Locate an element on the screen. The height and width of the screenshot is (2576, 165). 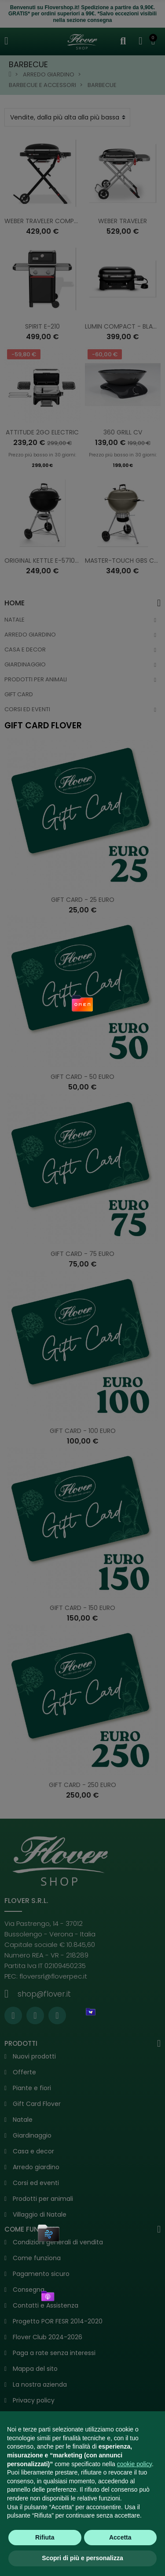
open folder containing podcast files is located at coordinates (48, 2296).